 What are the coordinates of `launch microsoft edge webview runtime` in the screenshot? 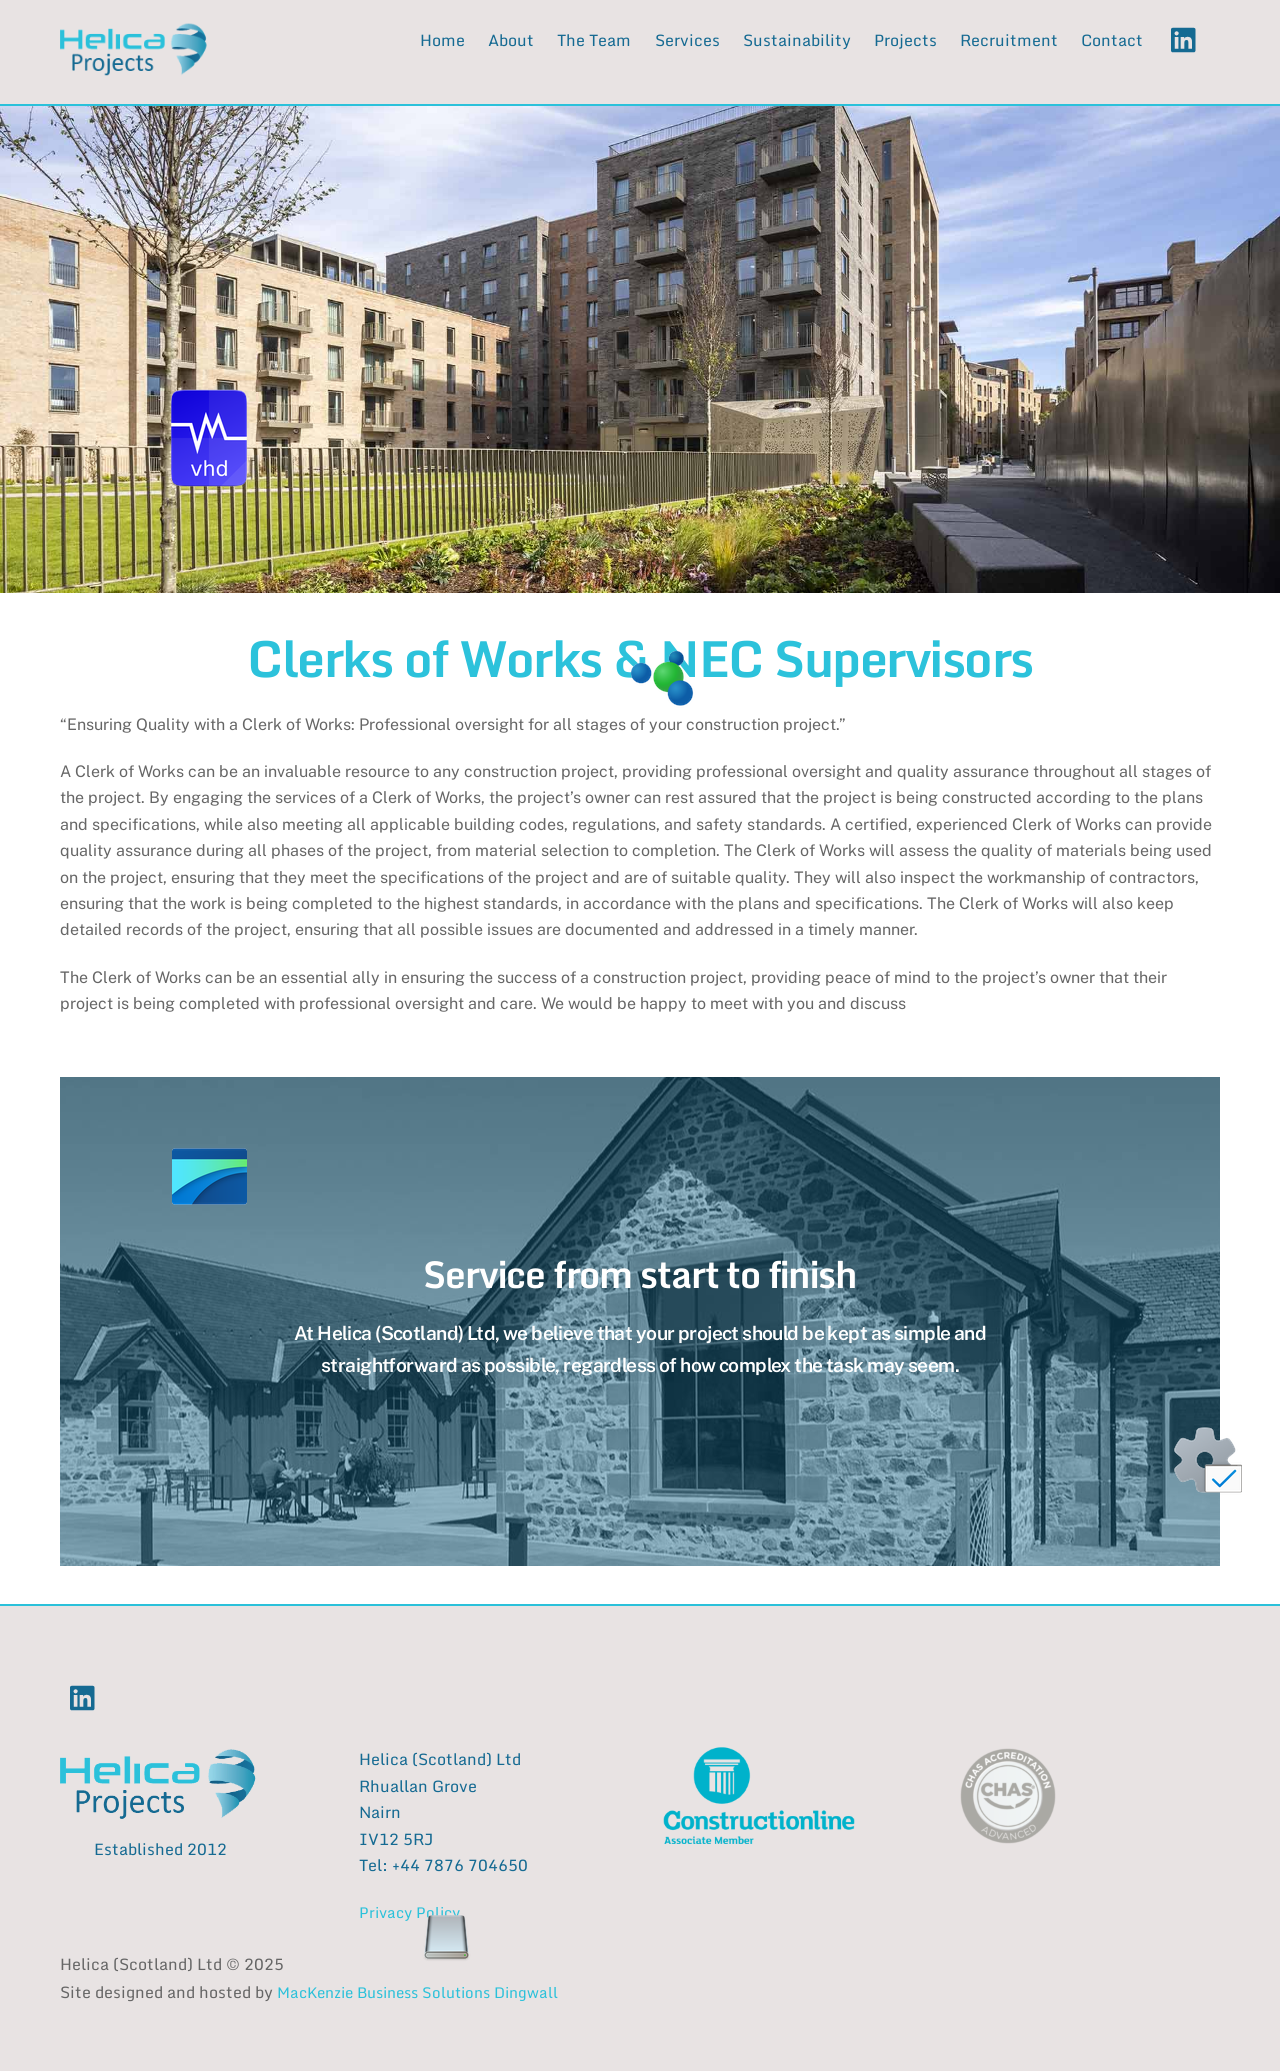 It's located at (209, 1176).